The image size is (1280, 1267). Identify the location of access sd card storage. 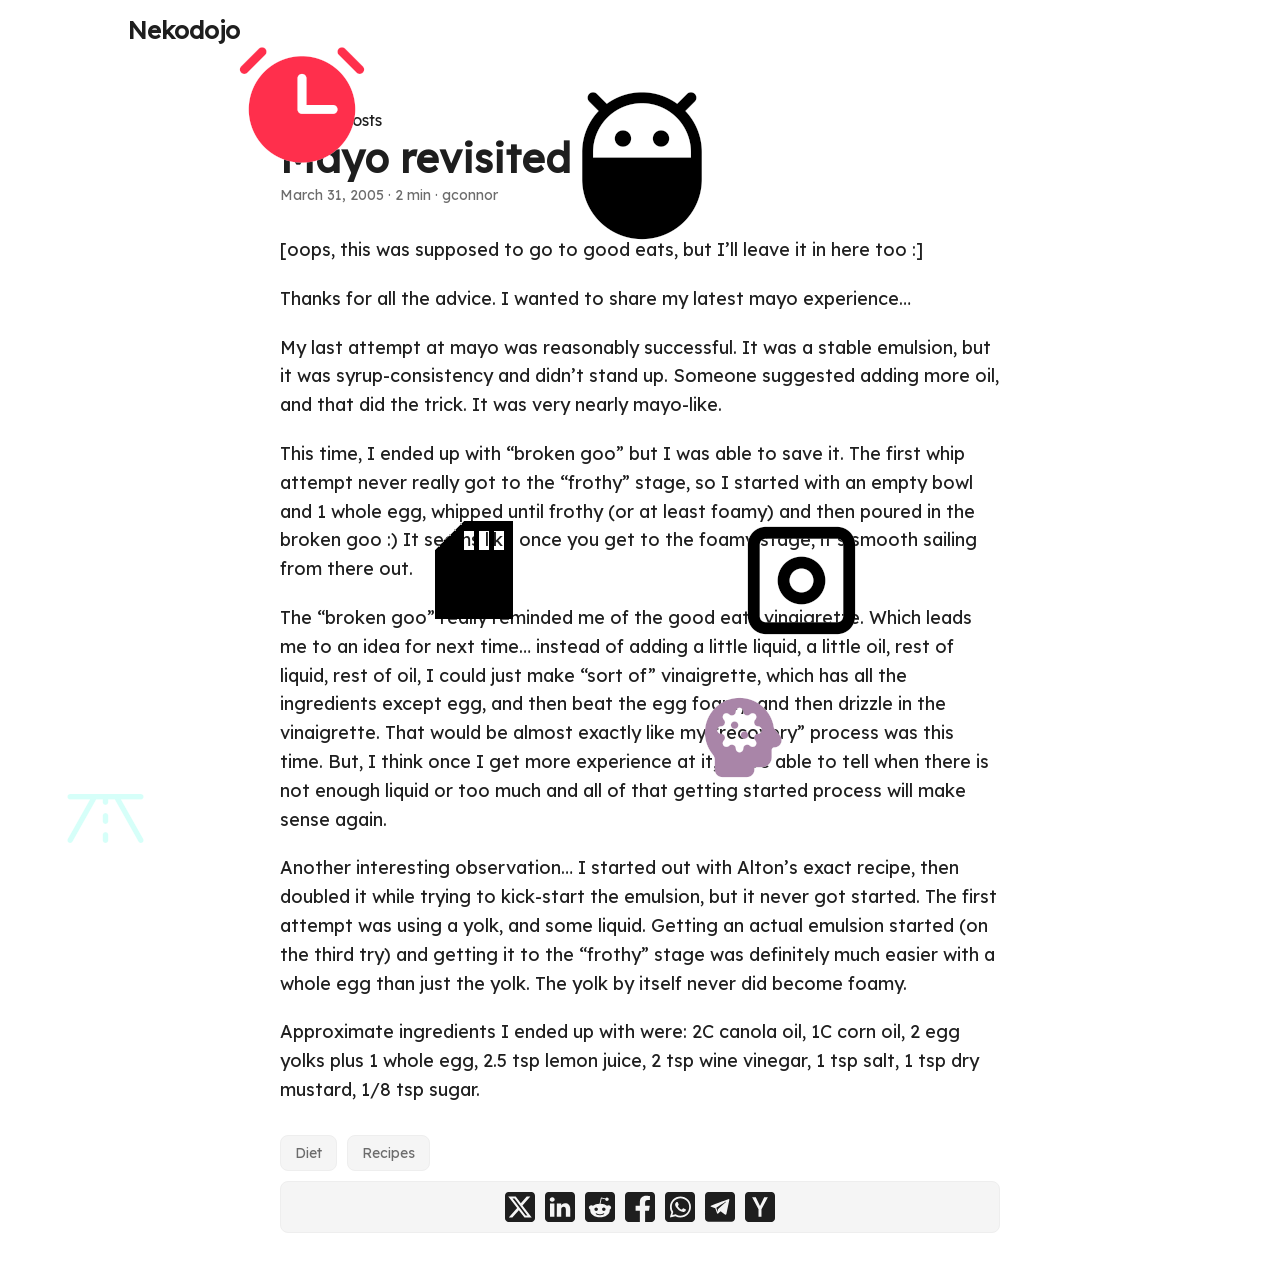
(474, 570).